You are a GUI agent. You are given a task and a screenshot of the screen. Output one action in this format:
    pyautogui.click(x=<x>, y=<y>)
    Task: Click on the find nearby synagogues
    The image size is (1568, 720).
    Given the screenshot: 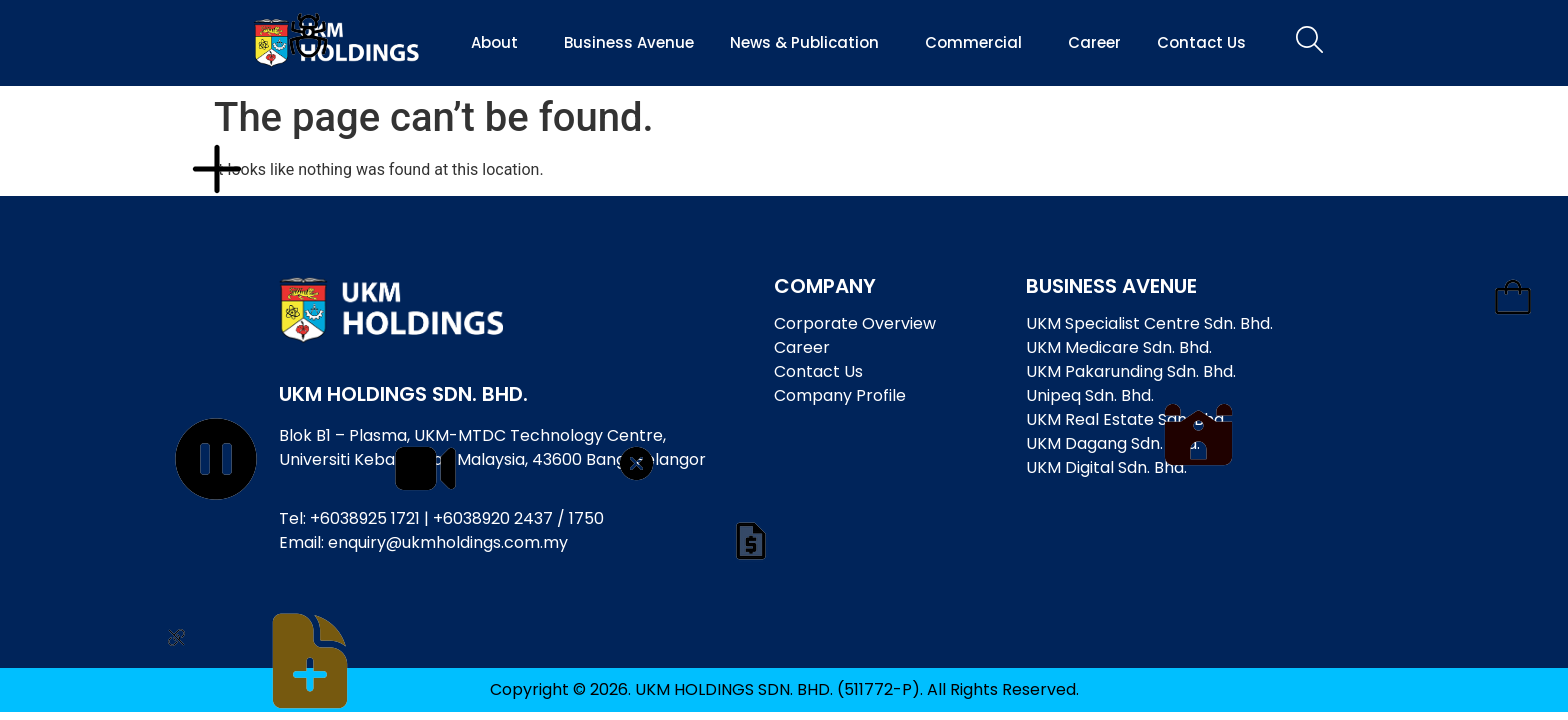 What is the action you would take?
    pyautogui.click(x=1198, y=433)
    